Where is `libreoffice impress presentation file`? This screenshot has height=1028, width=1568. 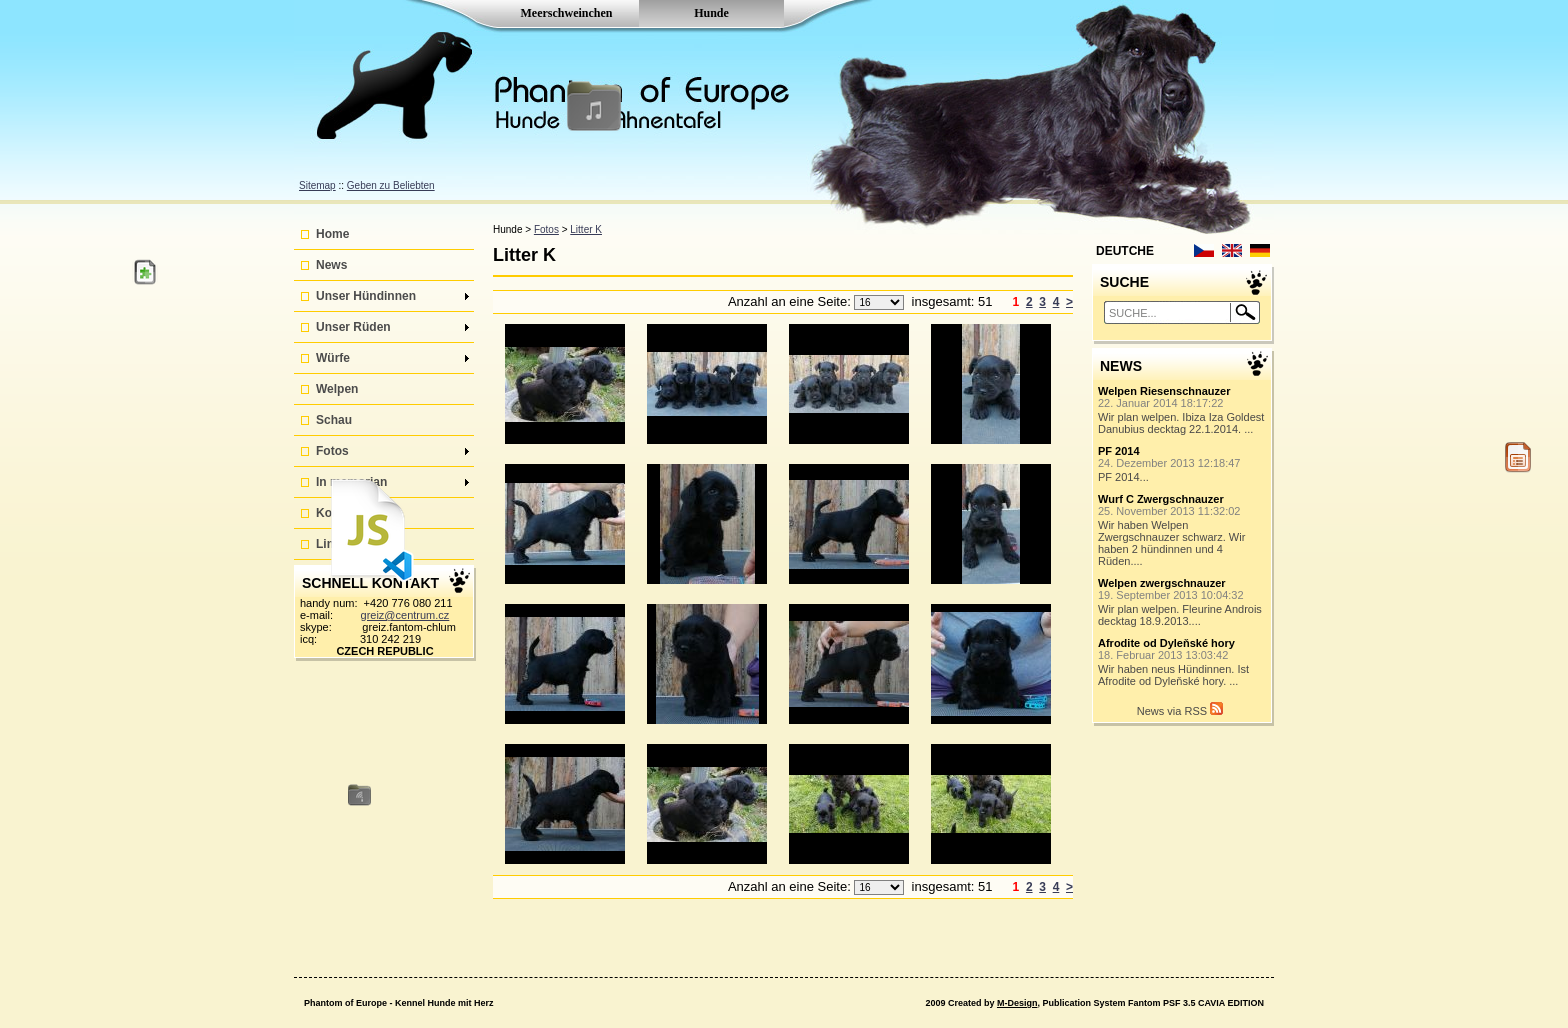
libreoffice impress presentation file is located at coordinates (1518, 457).